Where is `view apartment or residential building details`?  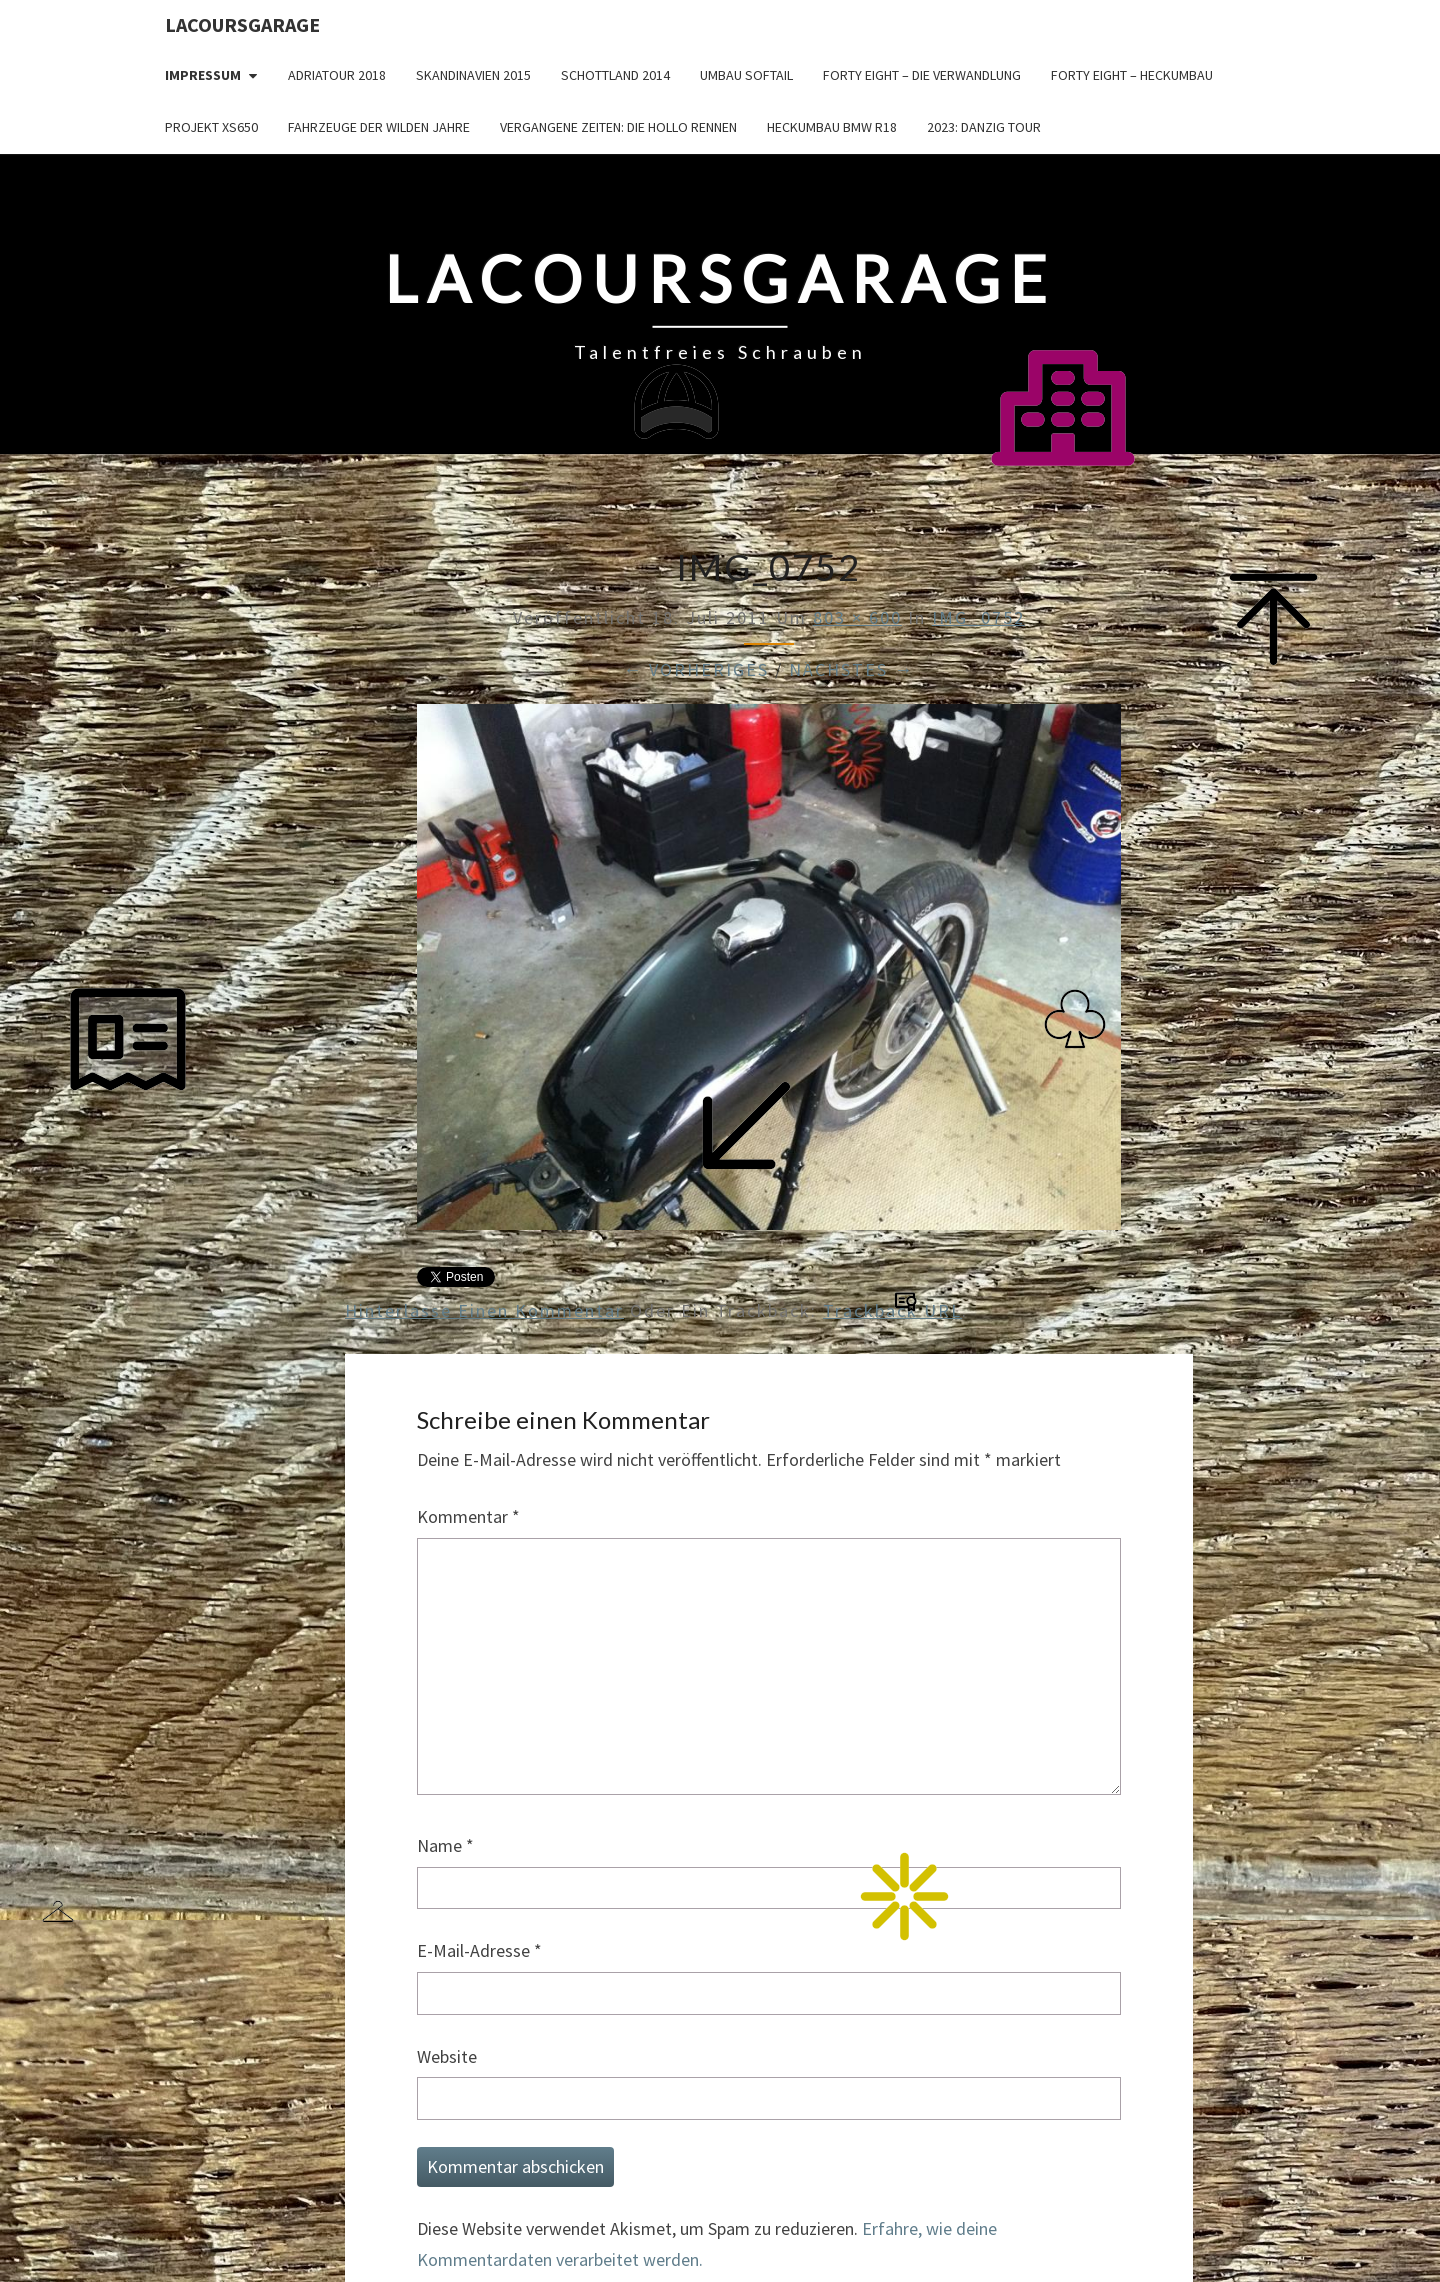
view apartment or residential building details is located at coordinates (1063, 408).